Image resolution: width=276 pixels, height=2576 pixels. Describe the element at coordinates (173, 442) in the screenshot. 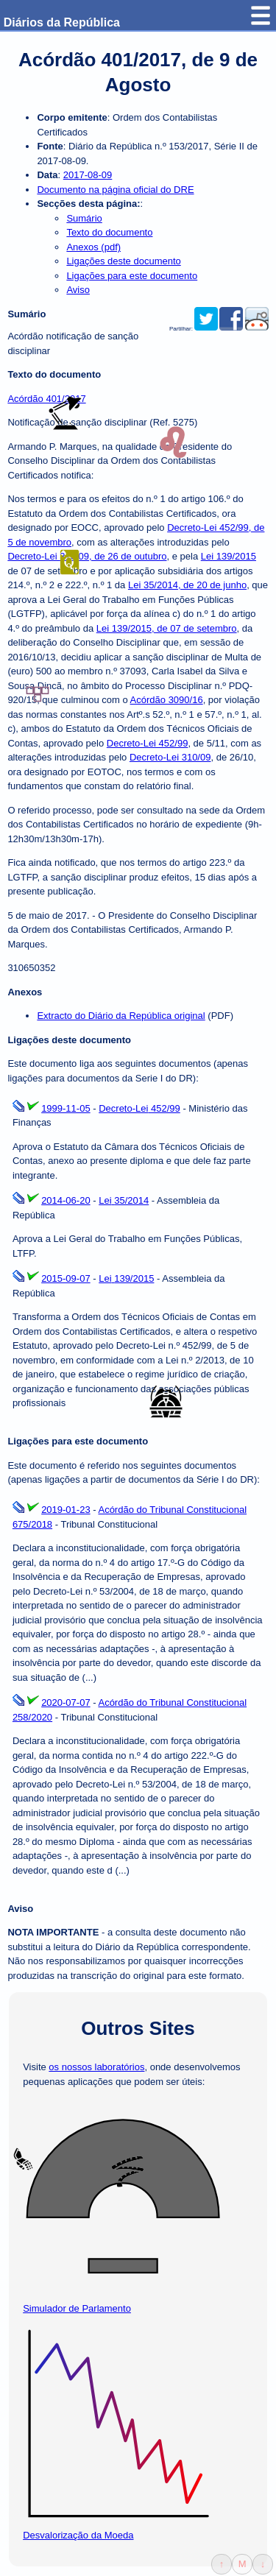

I see `represents the leo zodiac sign` at that location.